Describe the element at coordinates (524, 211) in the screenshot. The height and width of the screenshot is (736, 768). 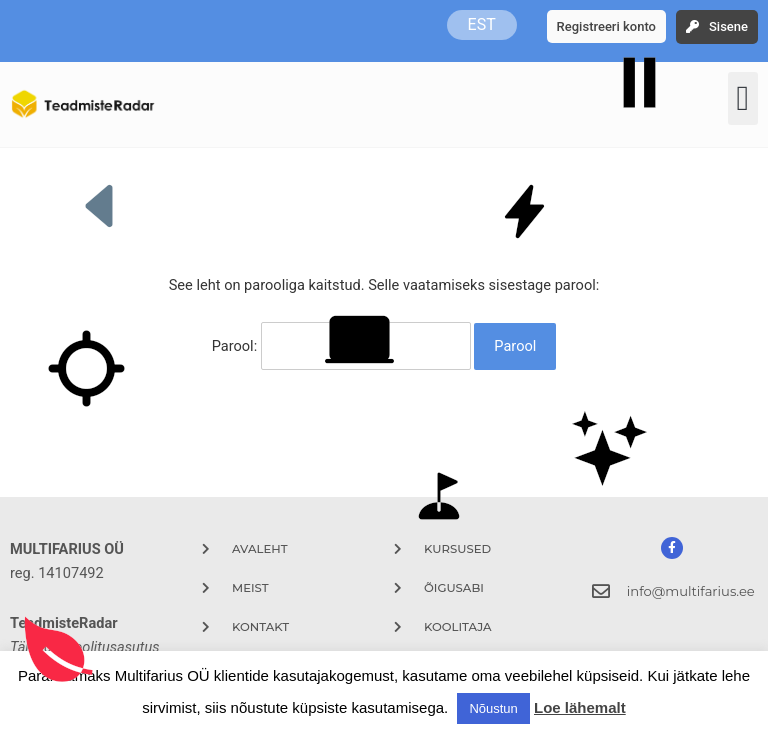
I see `toggle flash on for camera` at that location.